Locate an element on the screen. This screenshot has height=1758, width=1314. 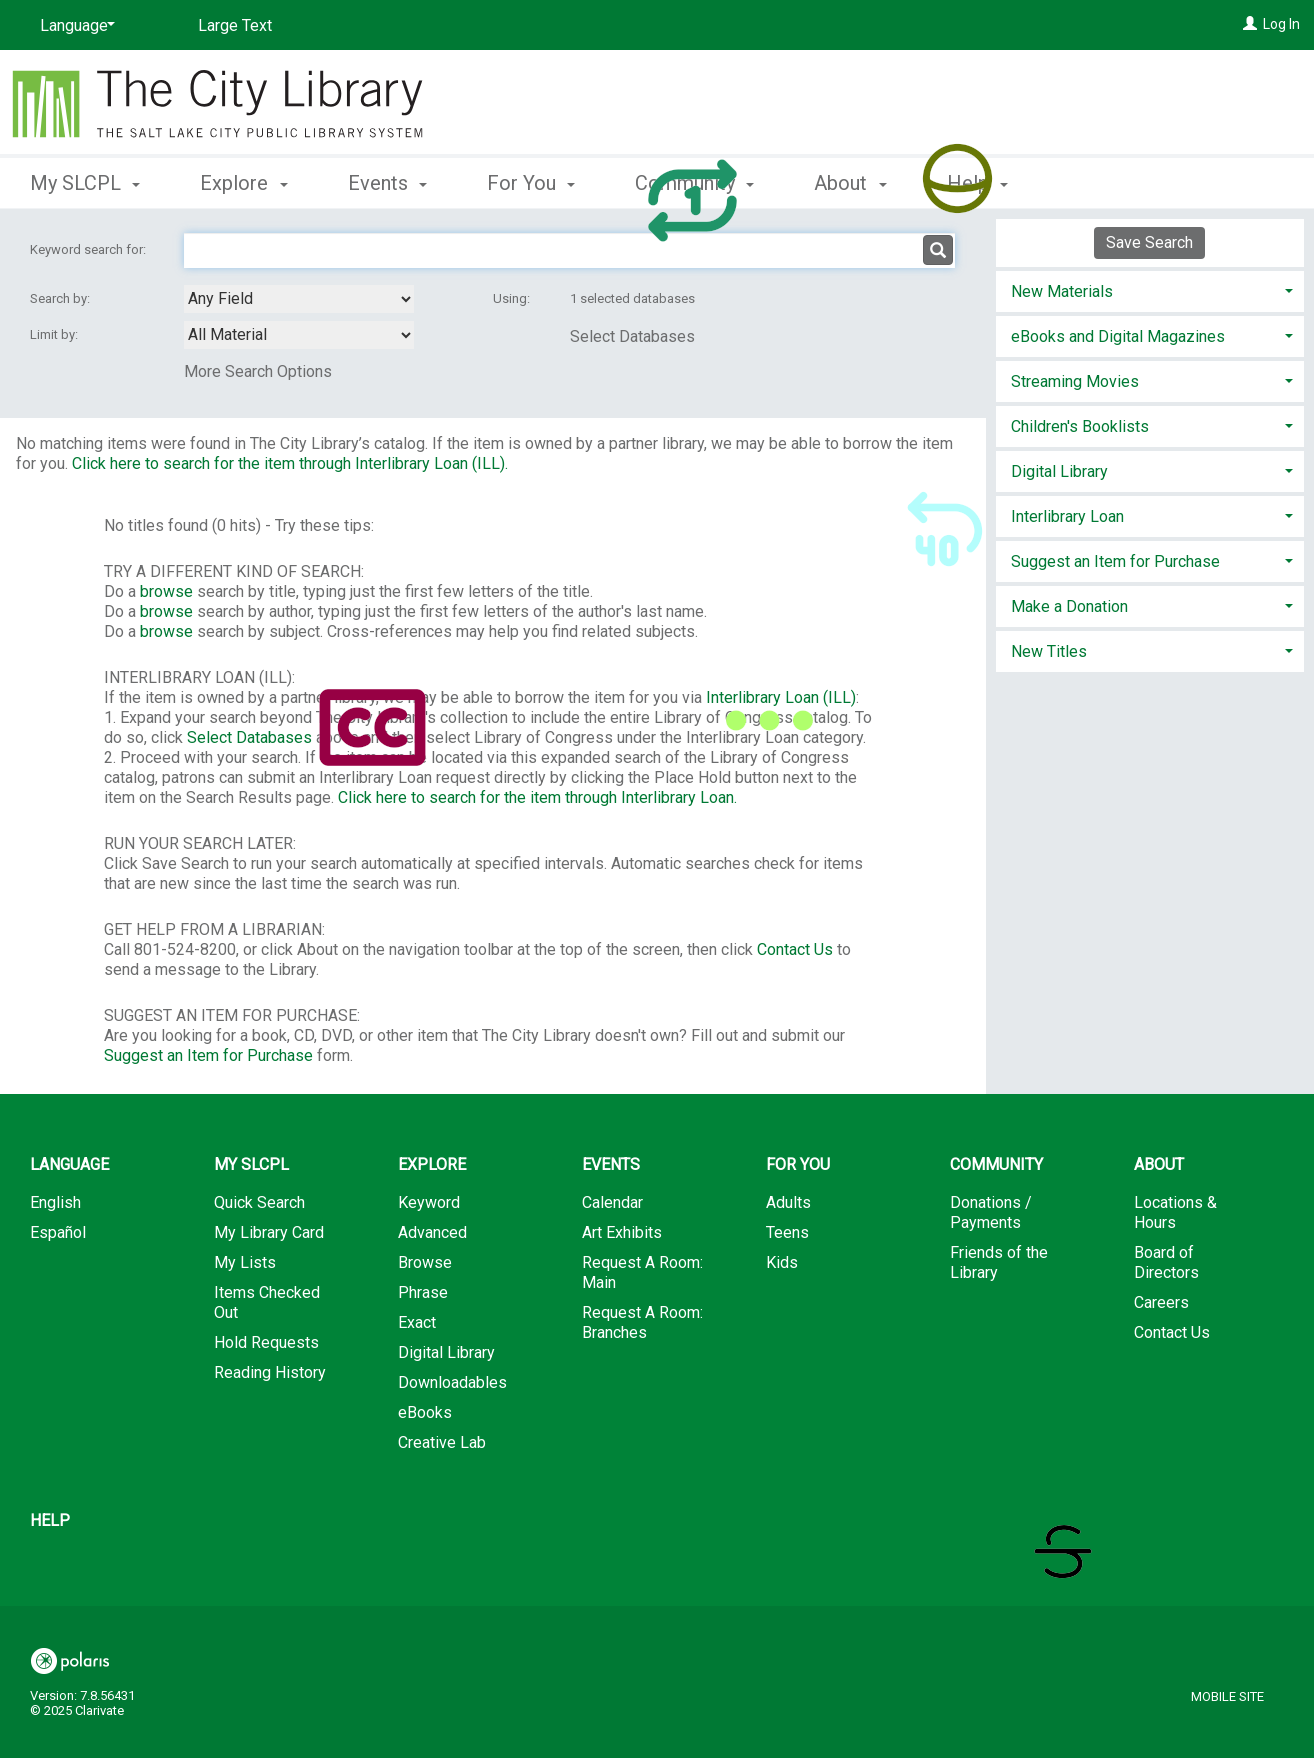
open more options menu is located at coordinates (769, 720).